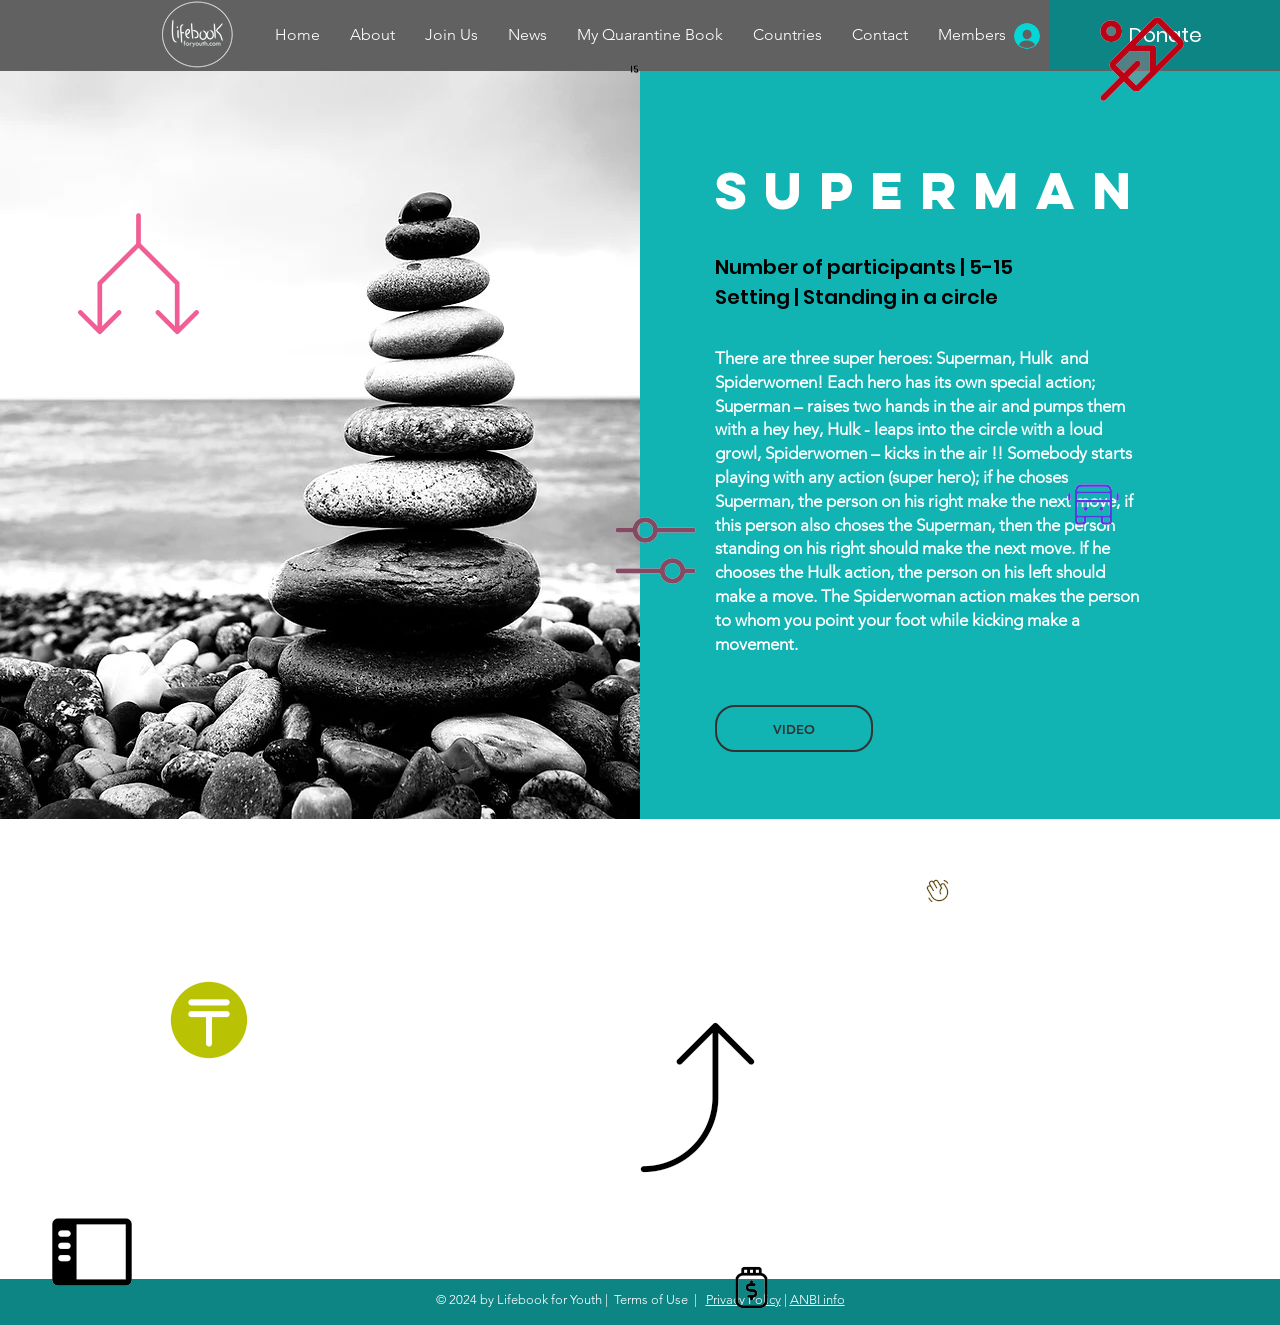 Image resolution: width=1280 pixels, height=1325 pixels. Describe the element at coordinates (1137, 57) in the screenshot. I see `access cricket sports content or scores` at that location.